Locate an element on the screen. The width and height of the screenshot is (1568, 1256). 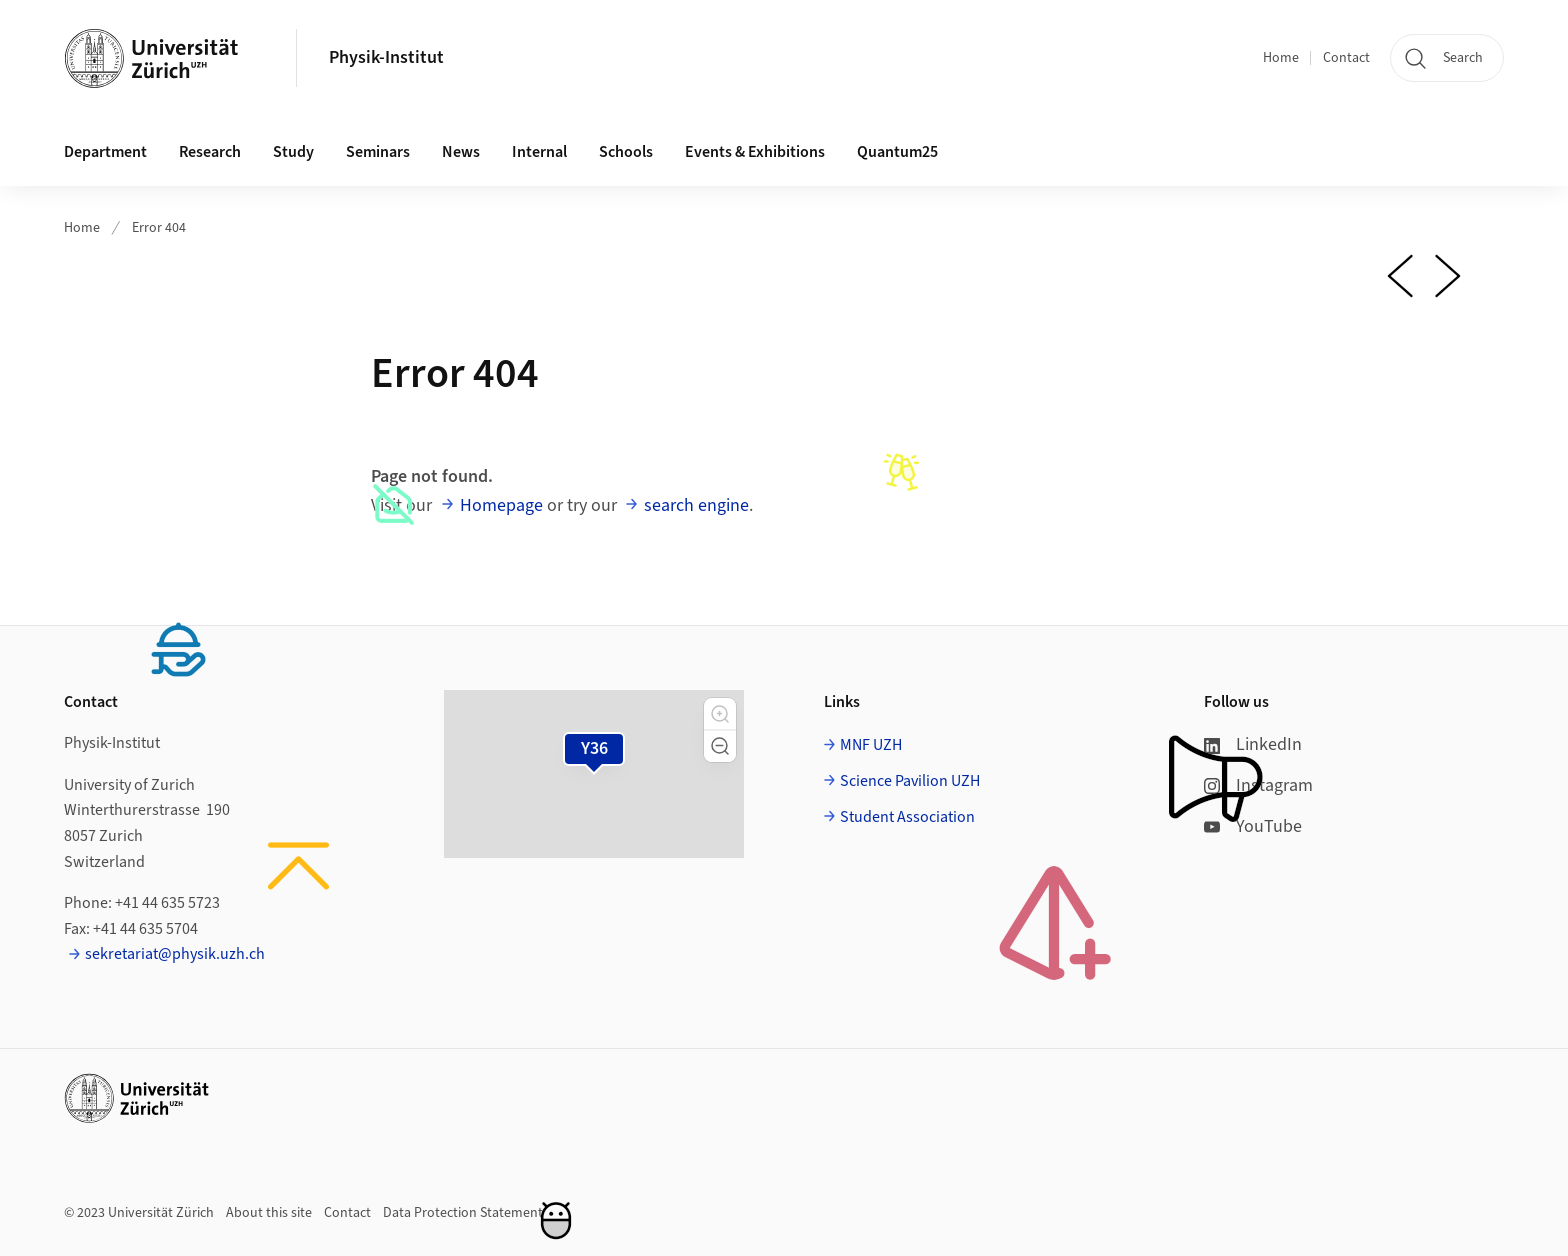
make an announcement or broadcast is located at coordinates (1210, 780).